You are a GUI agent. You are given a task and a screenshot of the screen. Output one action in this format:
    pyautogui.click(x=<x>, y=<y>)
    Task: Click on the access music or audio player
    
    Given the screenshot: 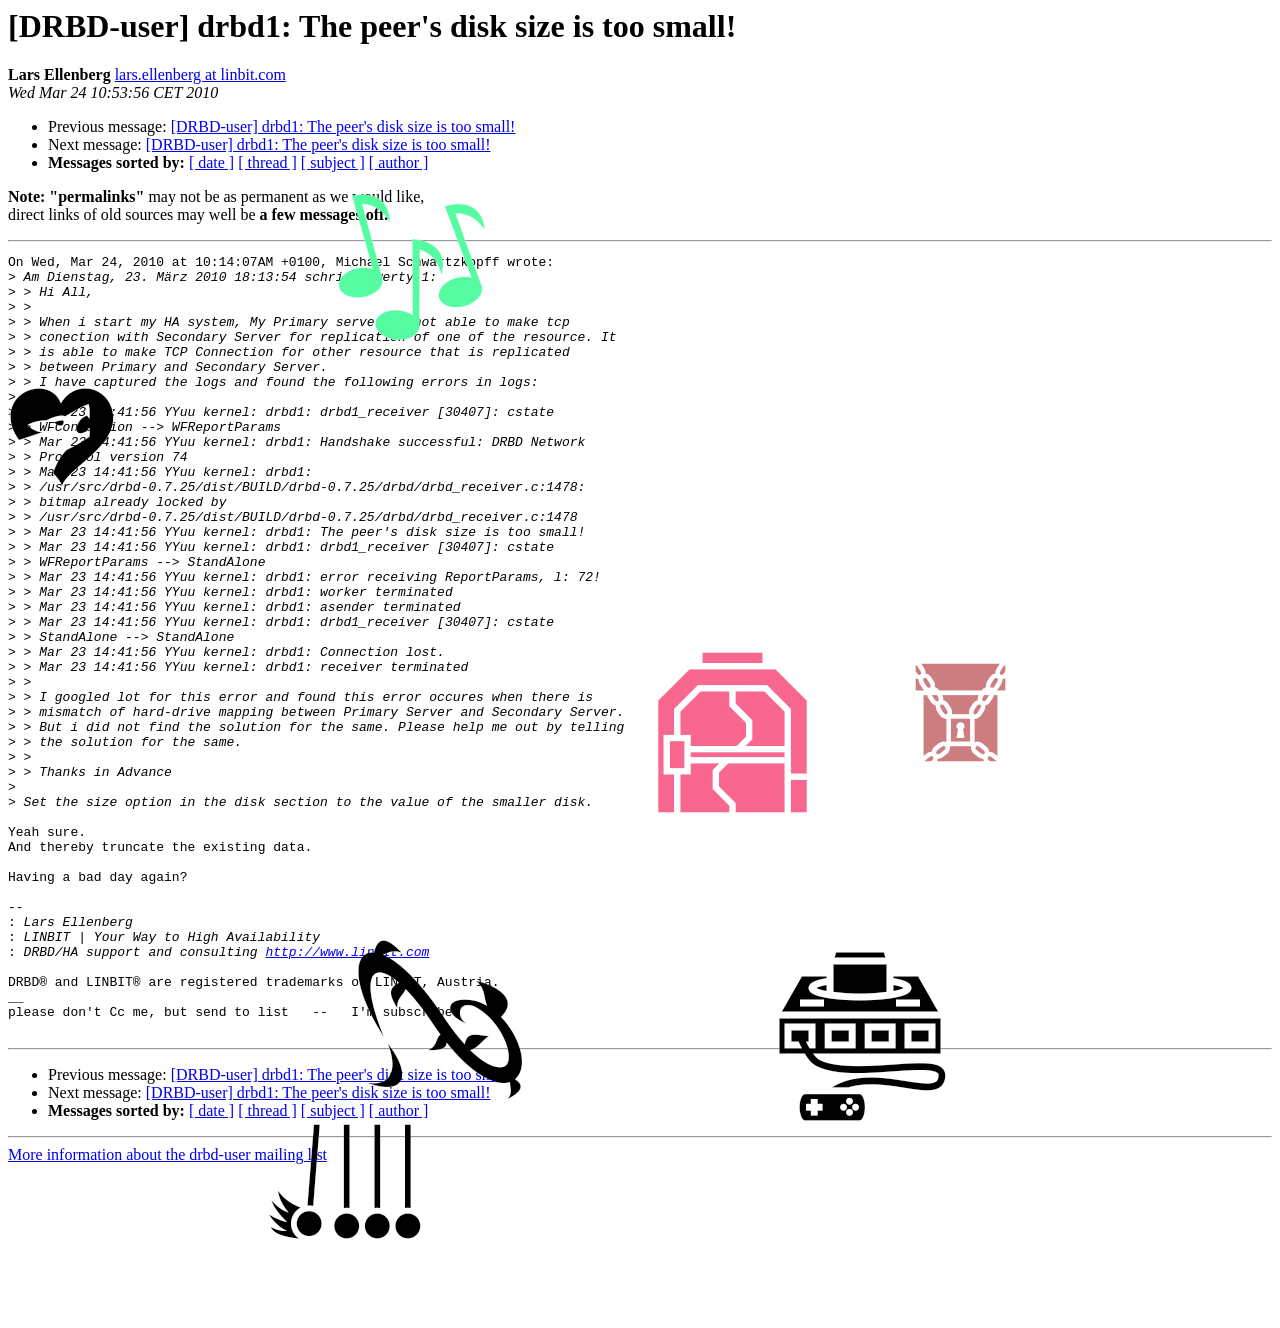 What is the action you would take?
    pyautogui.click(x=411, y=267)
    